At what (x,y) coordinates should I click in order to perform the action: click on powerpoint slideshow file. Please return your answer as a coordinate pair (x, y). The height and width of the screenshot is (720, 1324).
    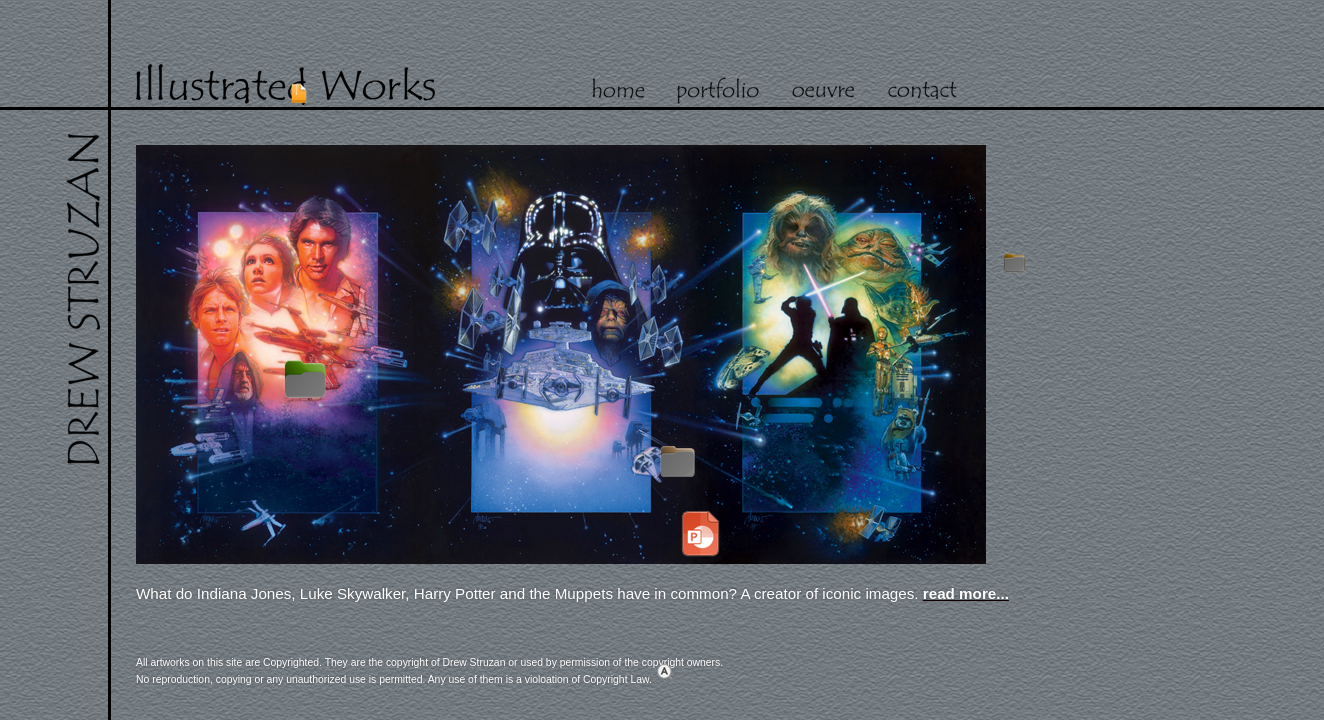
    Looking at the image, I should click on (700, 533).